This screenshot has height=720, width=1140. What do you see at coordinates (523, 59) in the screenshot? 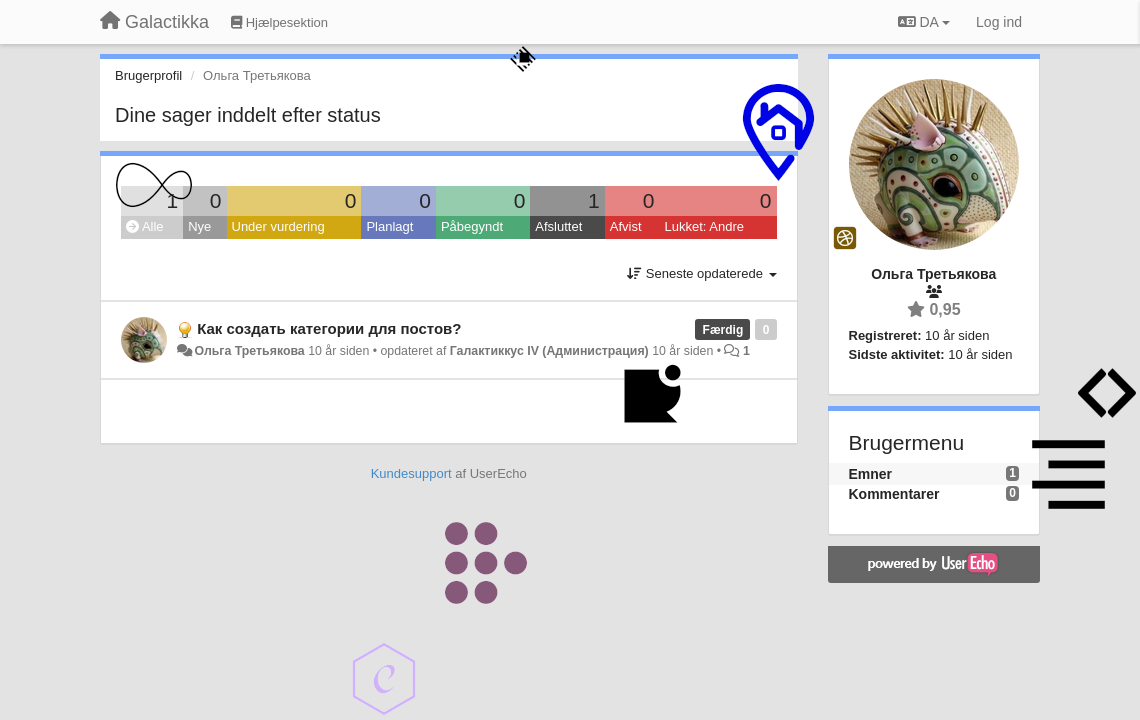
I see `open raycast app` at bounding box center [523, 59].